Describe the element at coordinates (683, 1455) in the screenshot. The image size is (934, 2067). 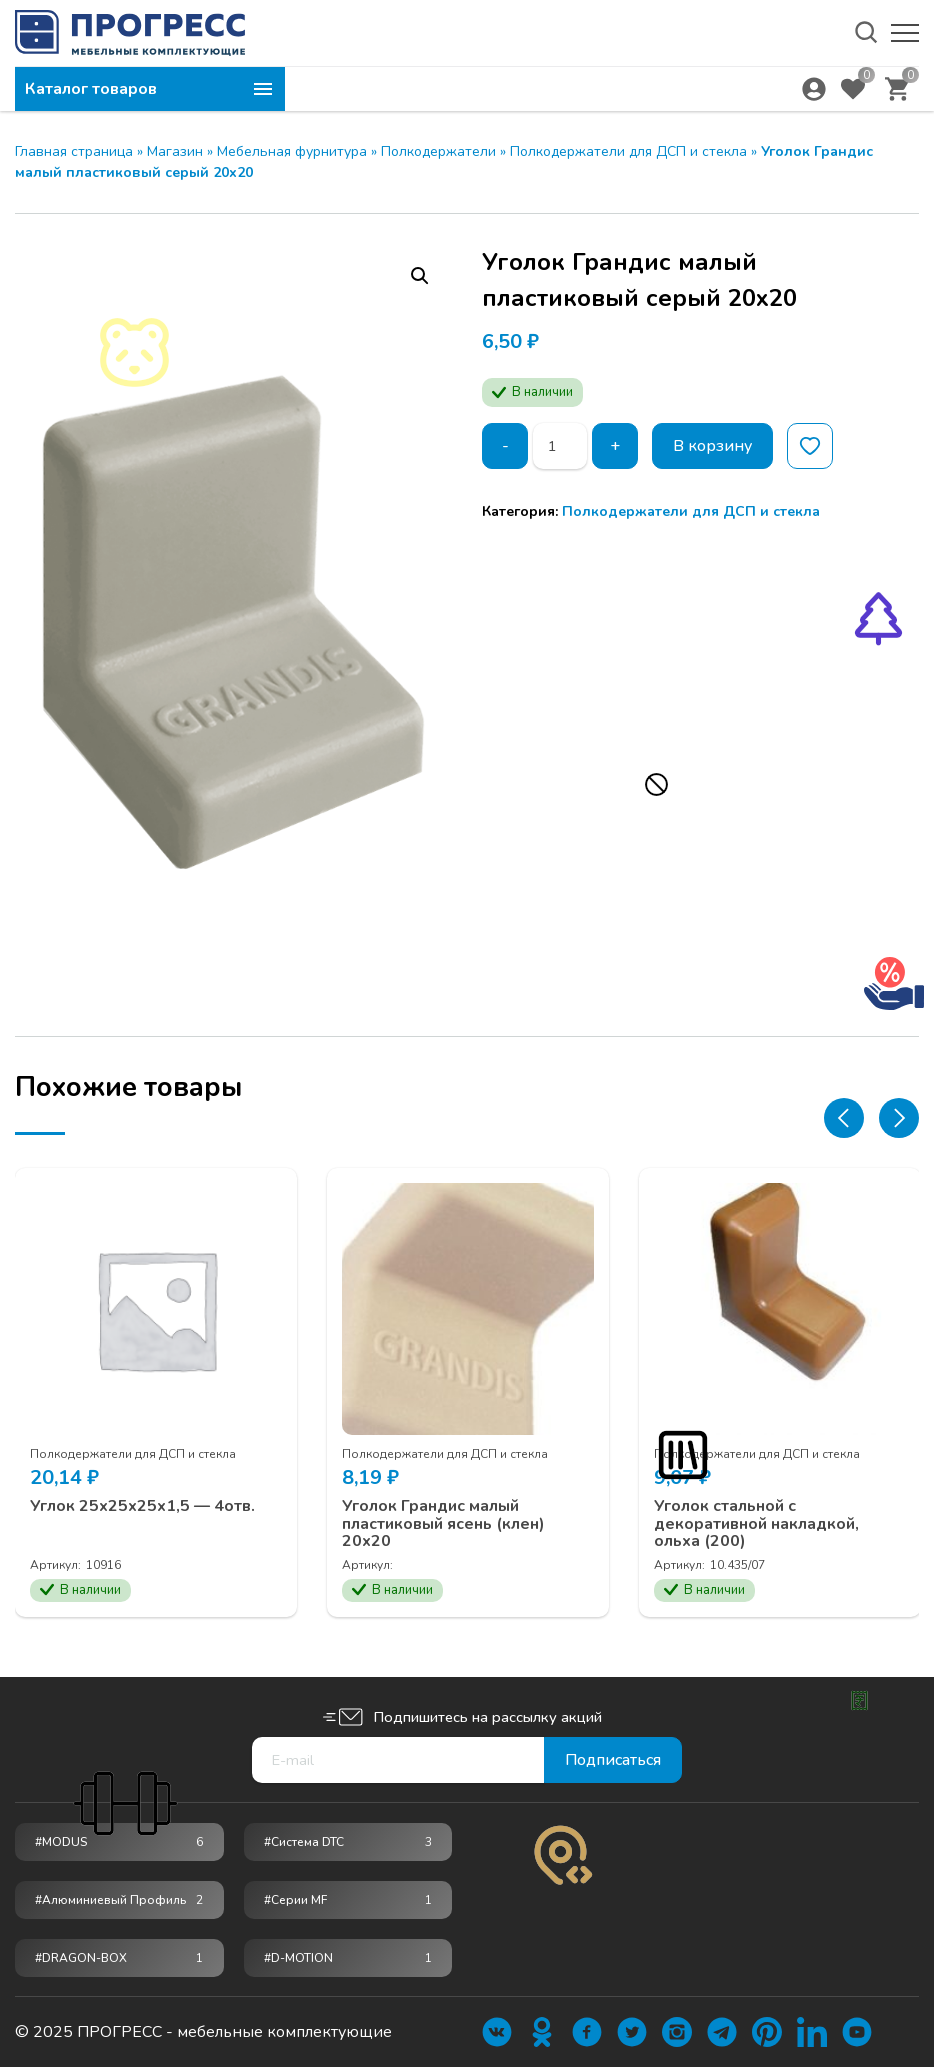
I see `access your media library` at that location.